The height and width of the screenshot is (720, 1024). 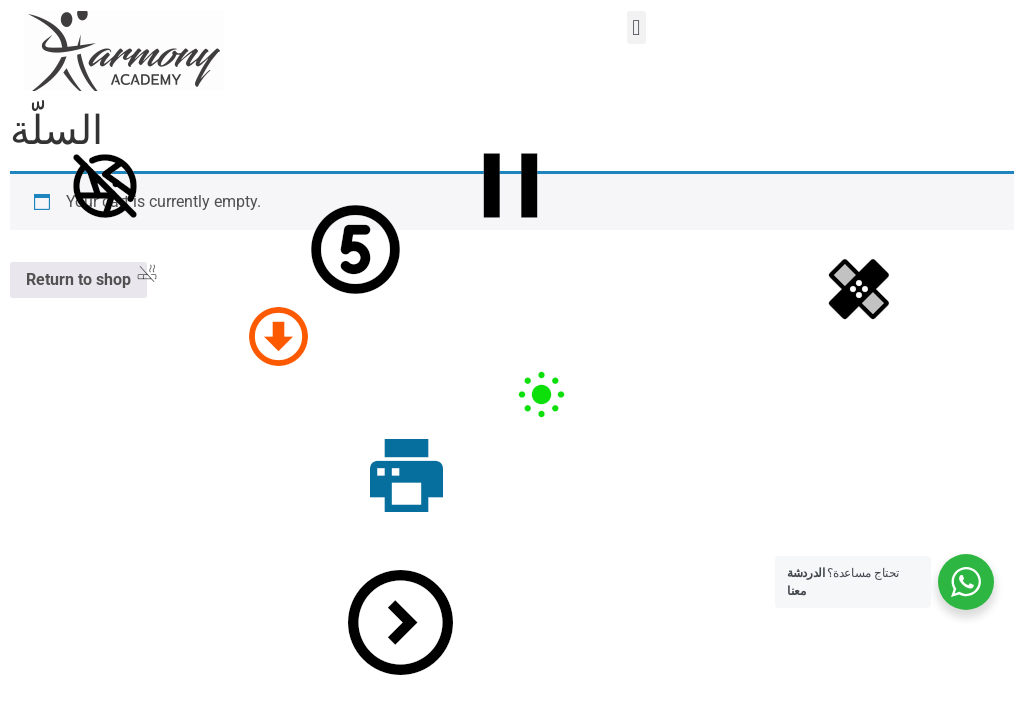 I want to click on pause media playback, so click(x=510, y=185).